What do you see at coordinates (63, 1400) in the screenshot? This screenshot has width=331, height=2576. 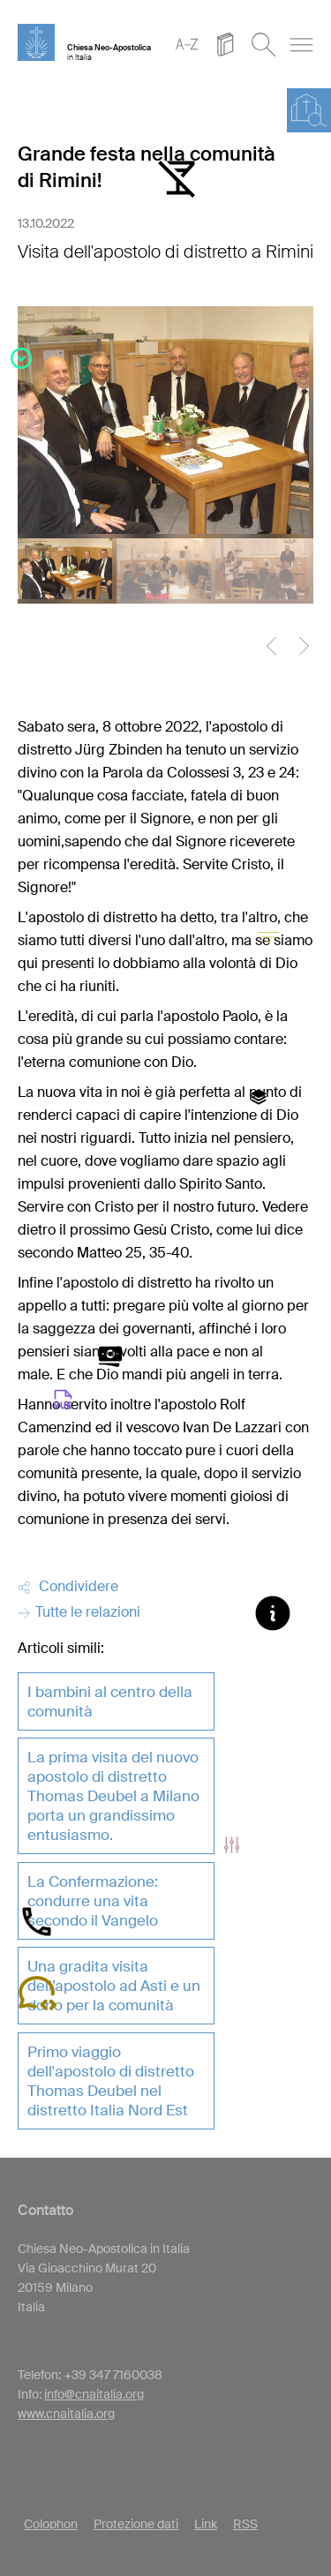 I see `a Vue.js file in your project` at bounding box center [63, 1400].